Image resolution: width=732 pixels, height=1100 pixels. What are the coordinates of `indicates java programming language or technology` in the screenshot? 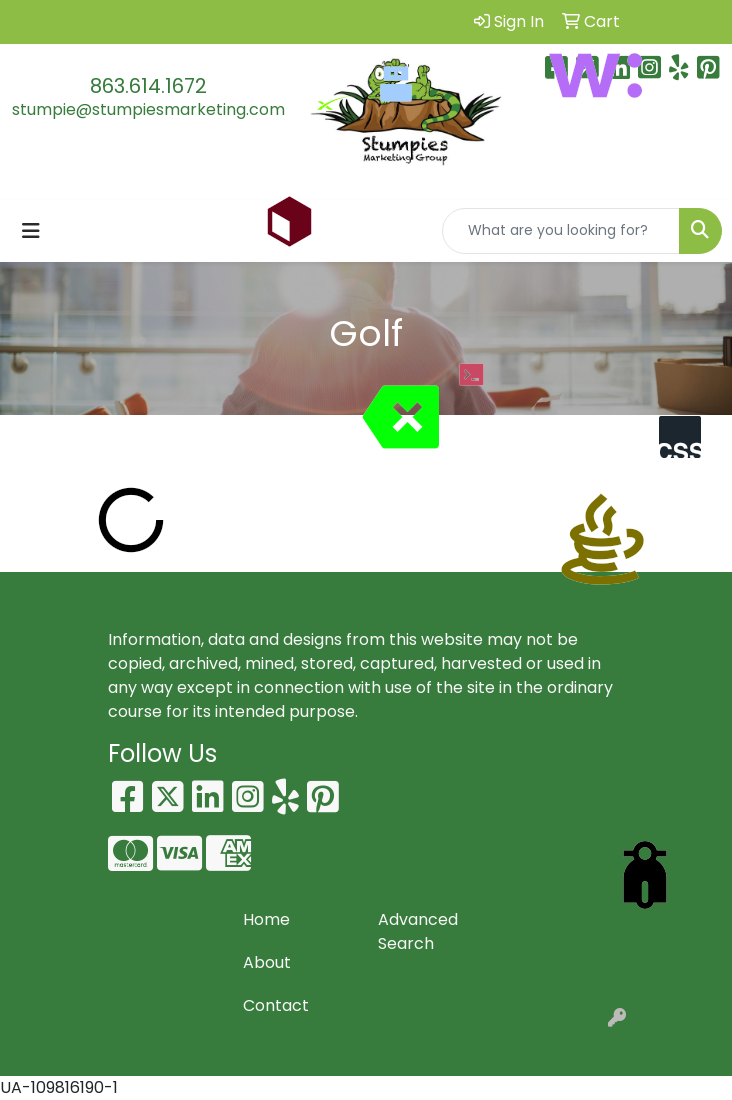 It's located at (603, 542).